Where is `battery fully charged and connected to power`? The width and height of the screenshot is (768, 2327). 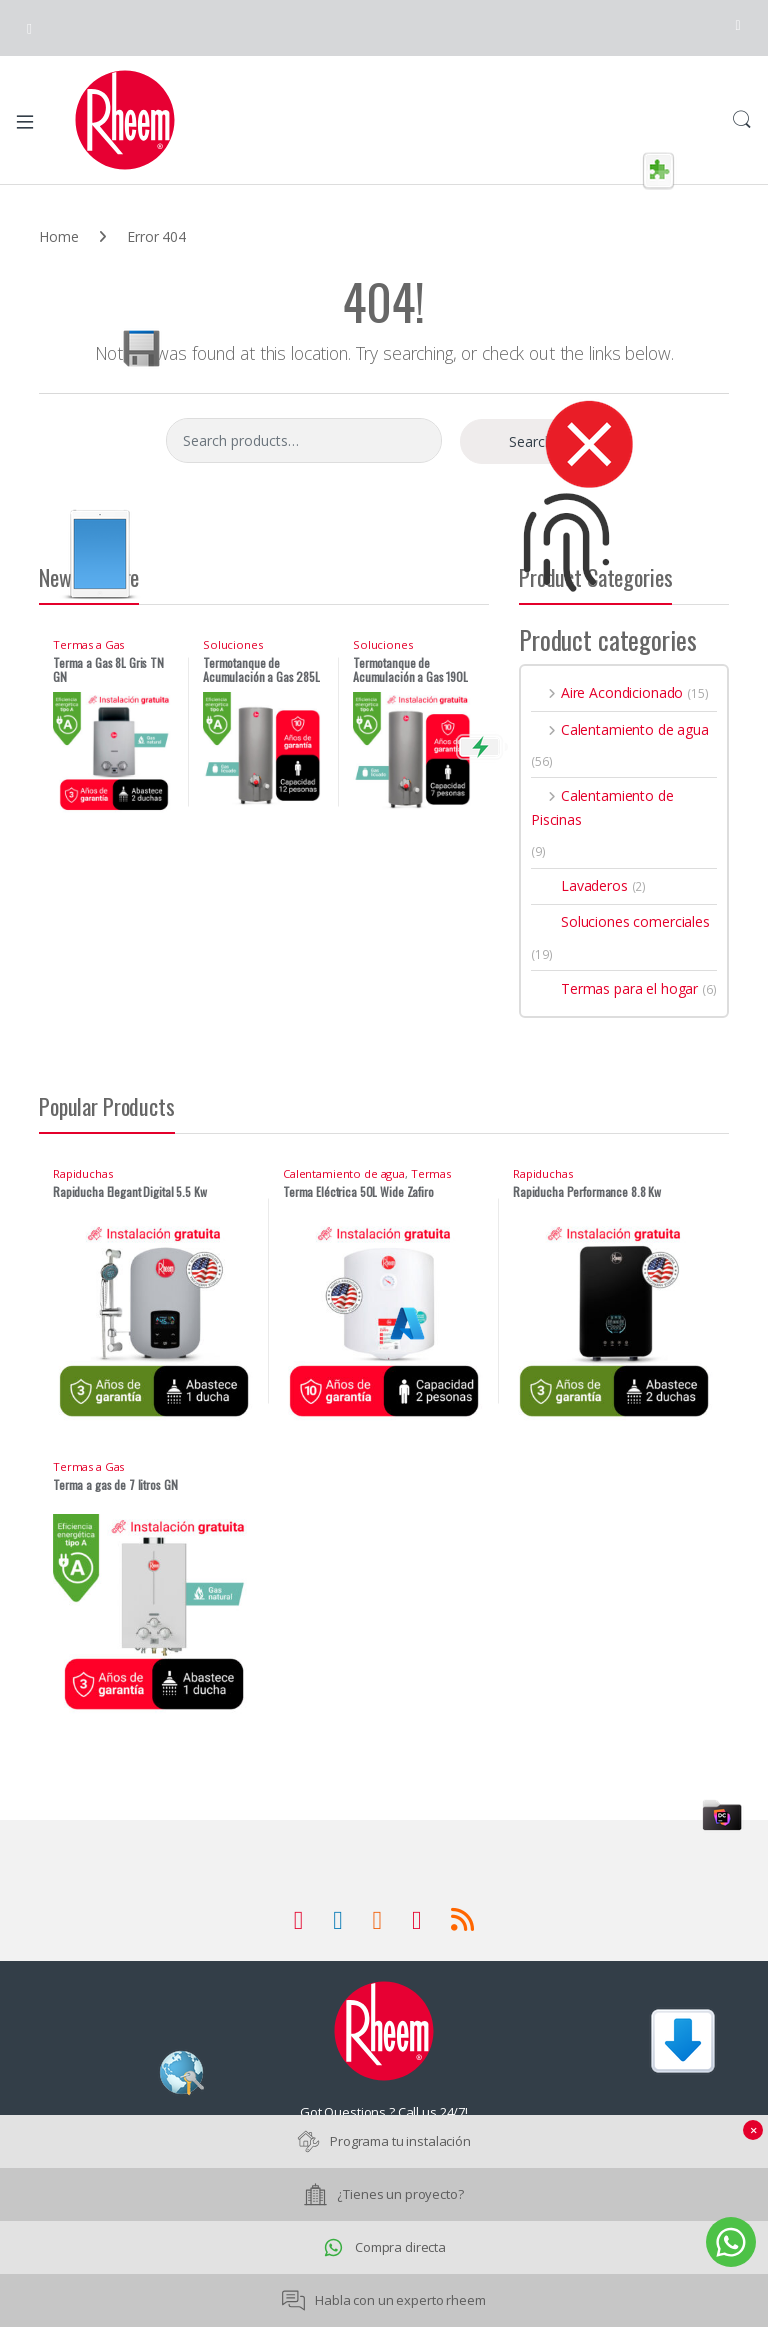 battery fully charged and connected to power is located at coordinates (482, 747).